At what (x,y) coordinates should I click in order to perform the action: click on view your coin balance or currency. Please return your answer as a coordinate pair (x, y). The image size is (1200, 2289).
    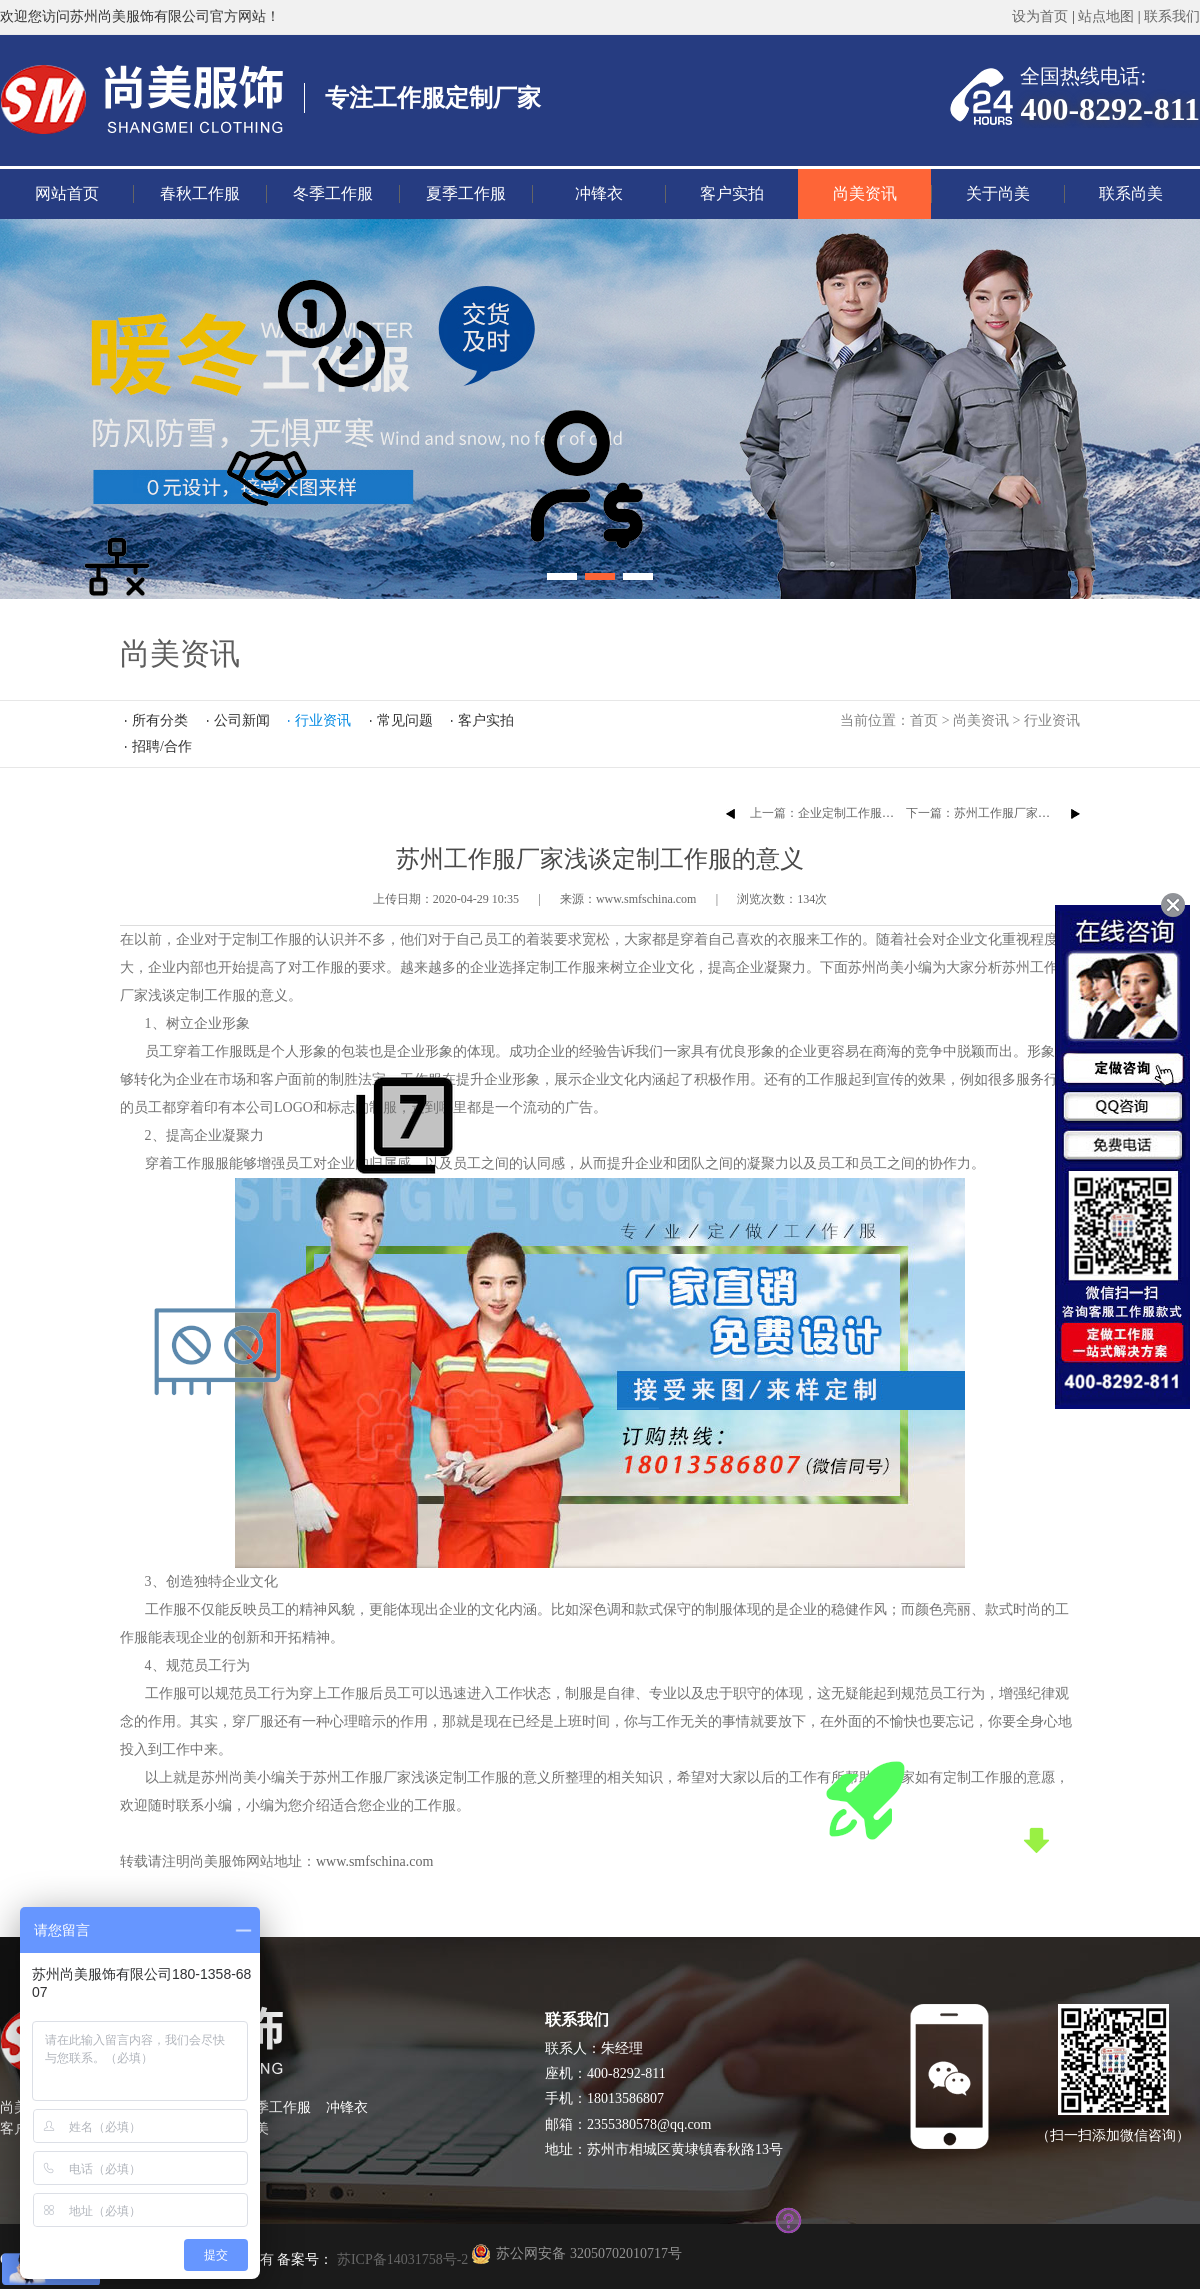
    Looking at the image, I should click on (331, 333).